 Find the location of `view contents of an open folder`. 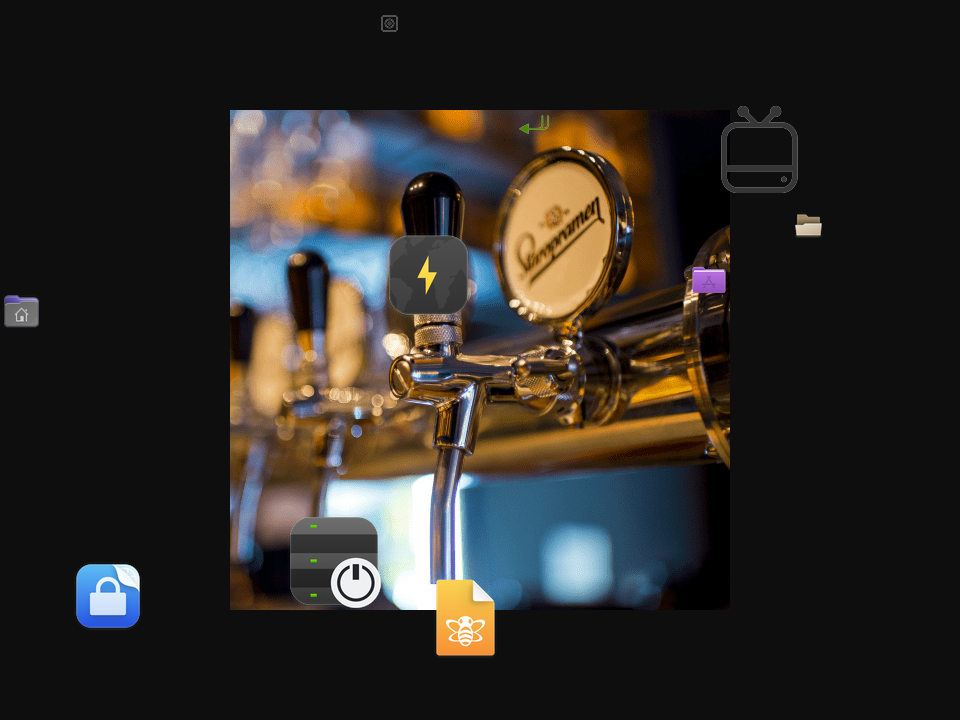

view contents of an open folder is located at coordinates (808, 226).